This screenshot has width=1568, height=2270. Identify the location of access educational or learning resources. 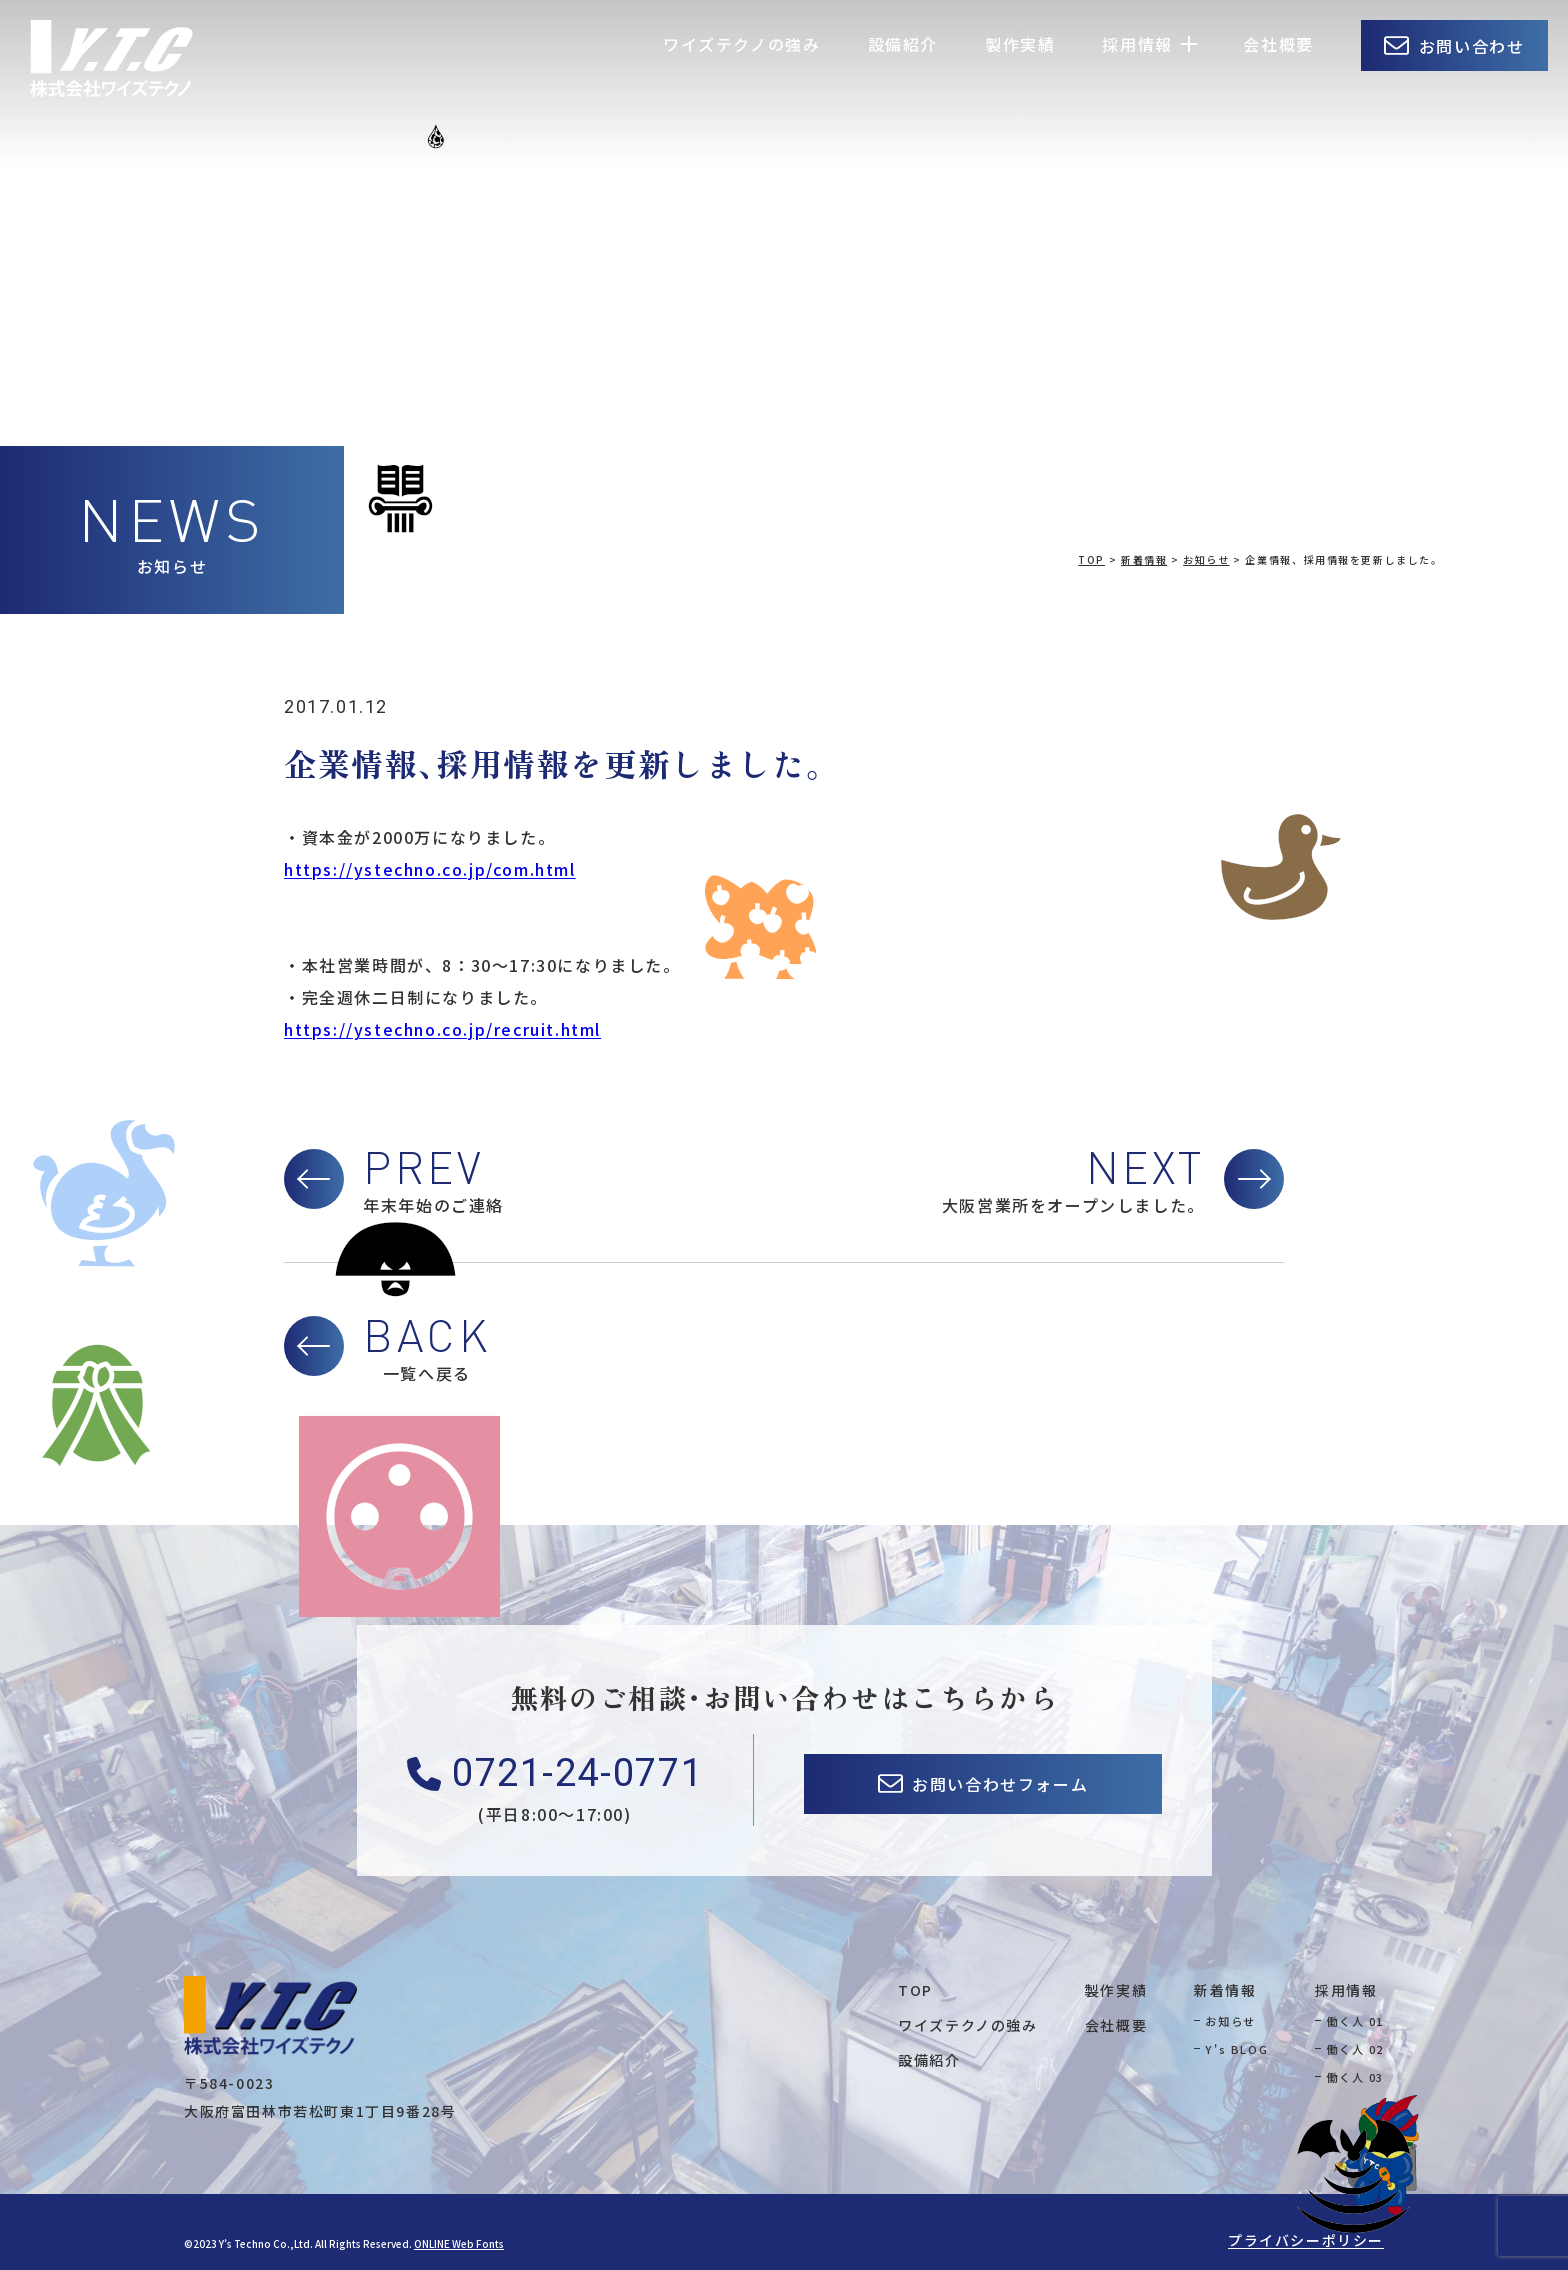
(400, 497).